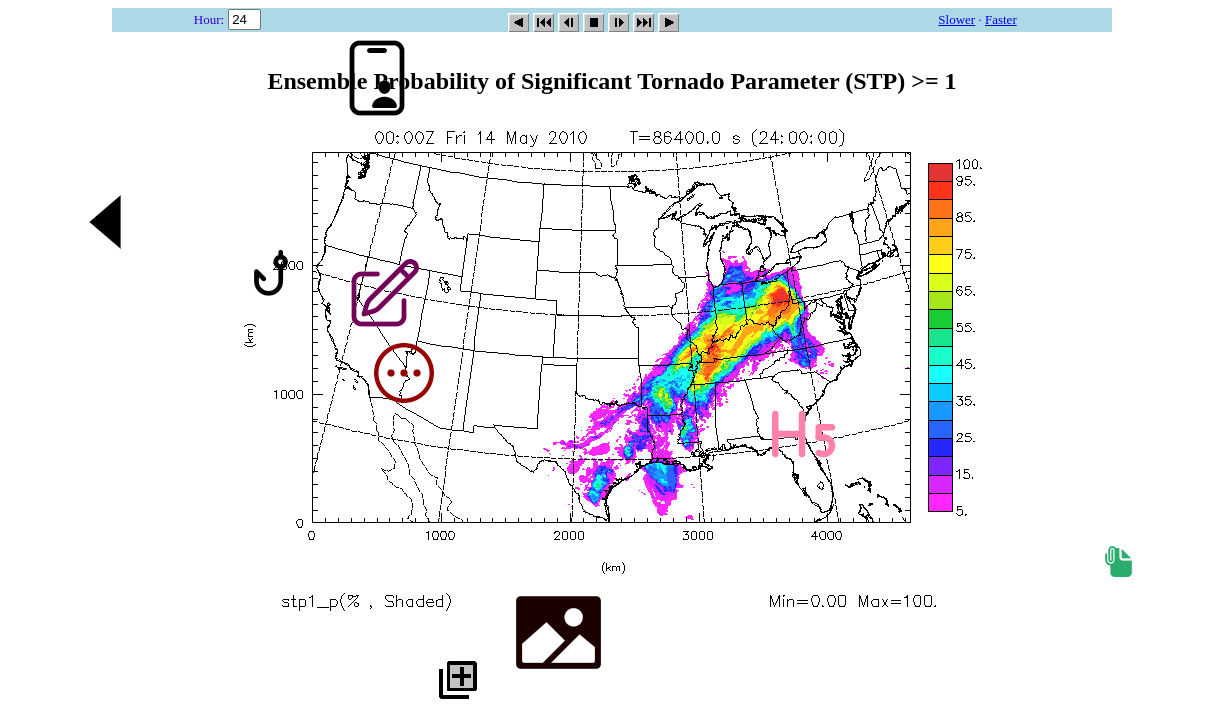  What do you see at coordinates (271, 274) in the screenshot?
I see `fishing or angling activity` at bounding box center [271, 274].